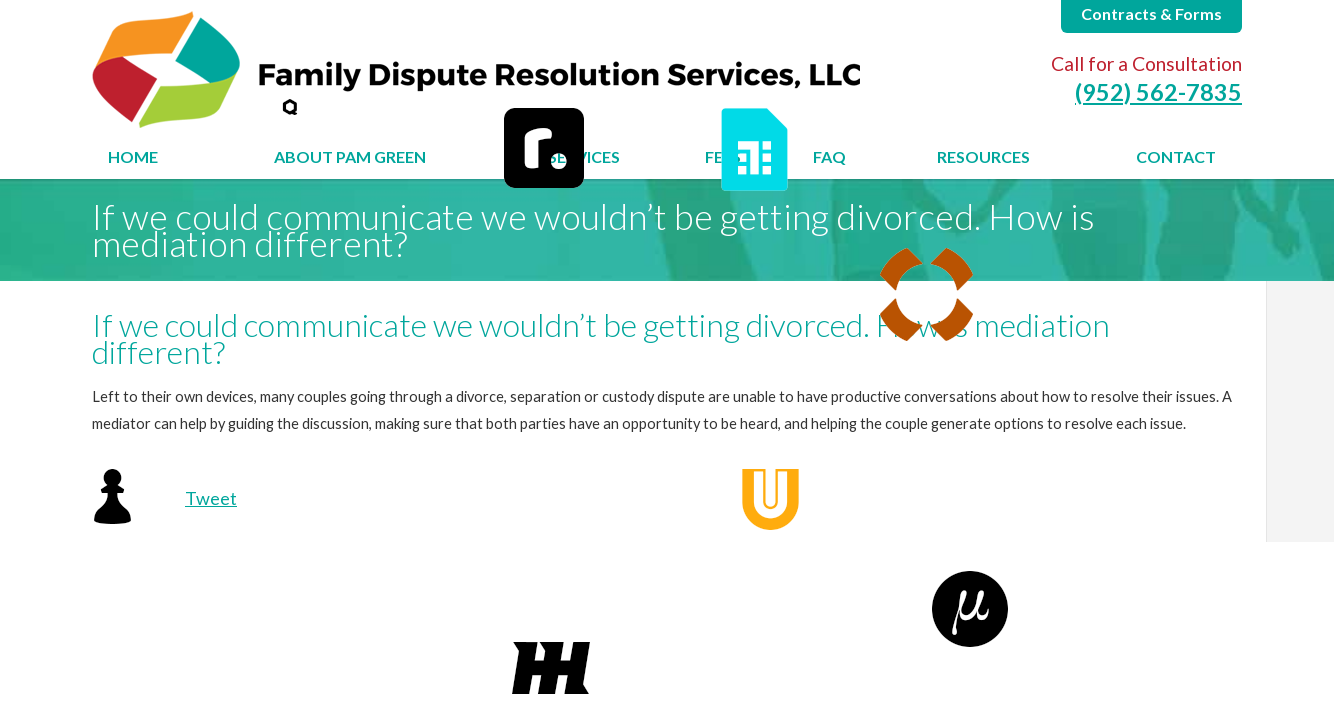 This screenshot has height=720, width=1334. I want to click on open chess.com app, so click(112, 496).